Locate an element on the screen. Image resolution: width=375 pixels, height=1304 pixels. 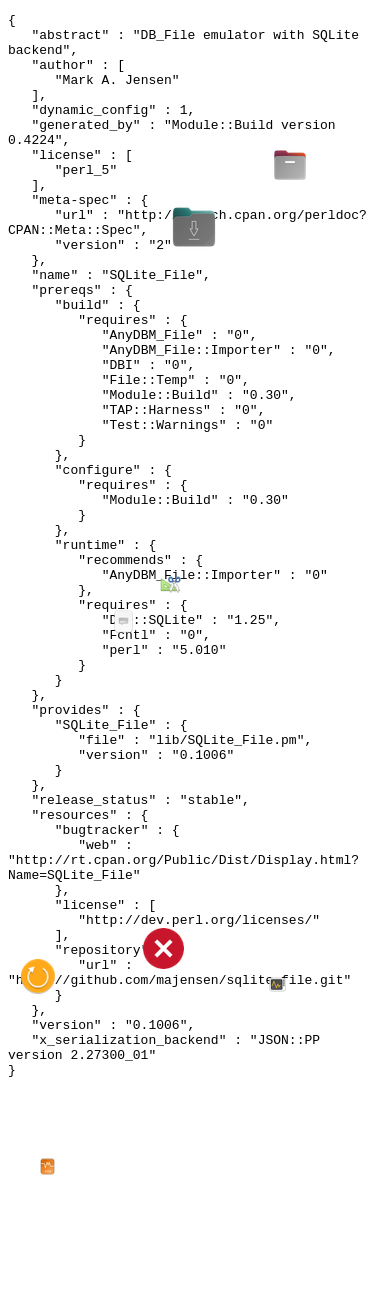
stop or cancel the current action is located at coordinates (163, 948).